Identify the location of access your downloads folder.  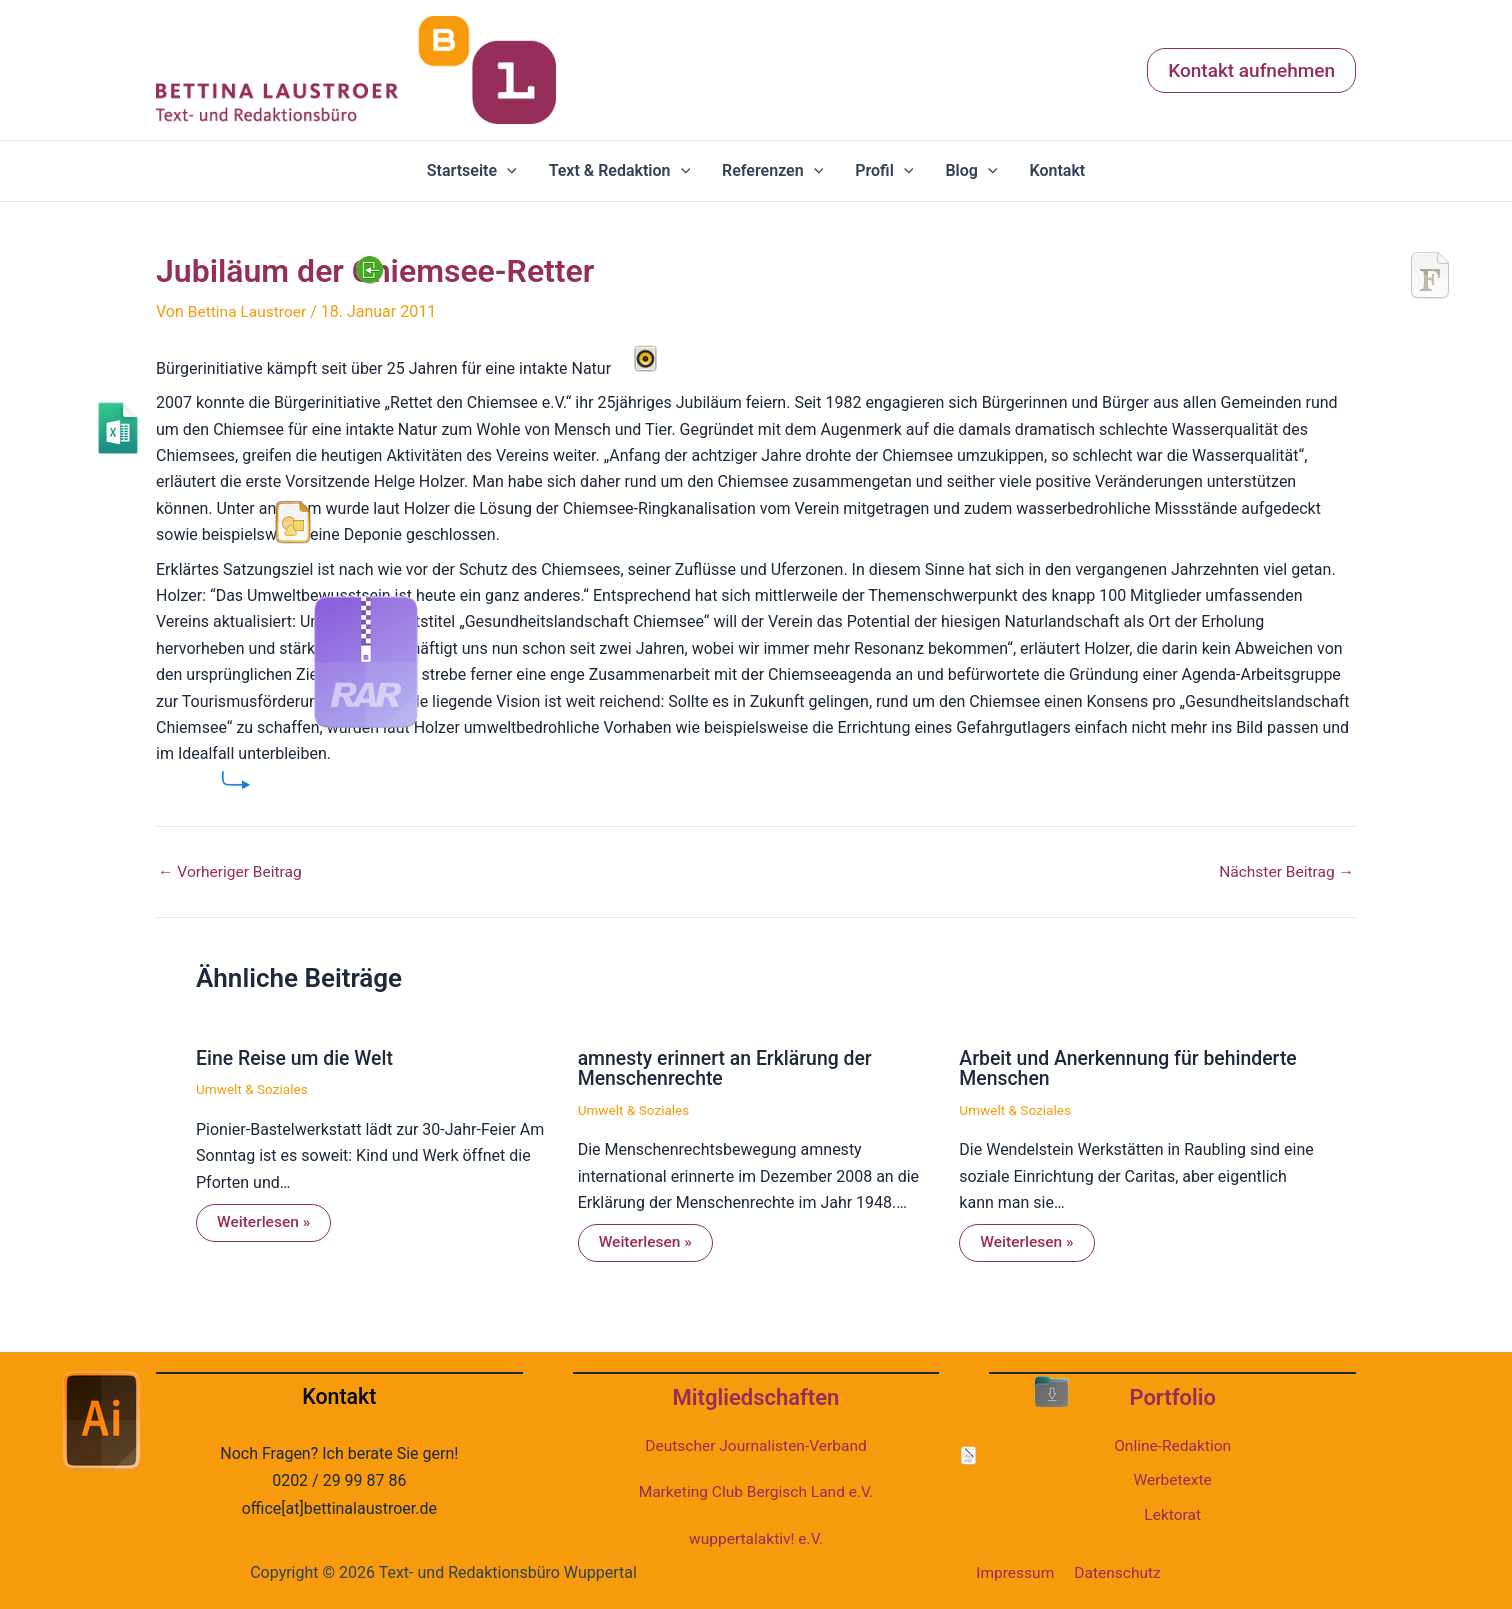
(1051, 1391).